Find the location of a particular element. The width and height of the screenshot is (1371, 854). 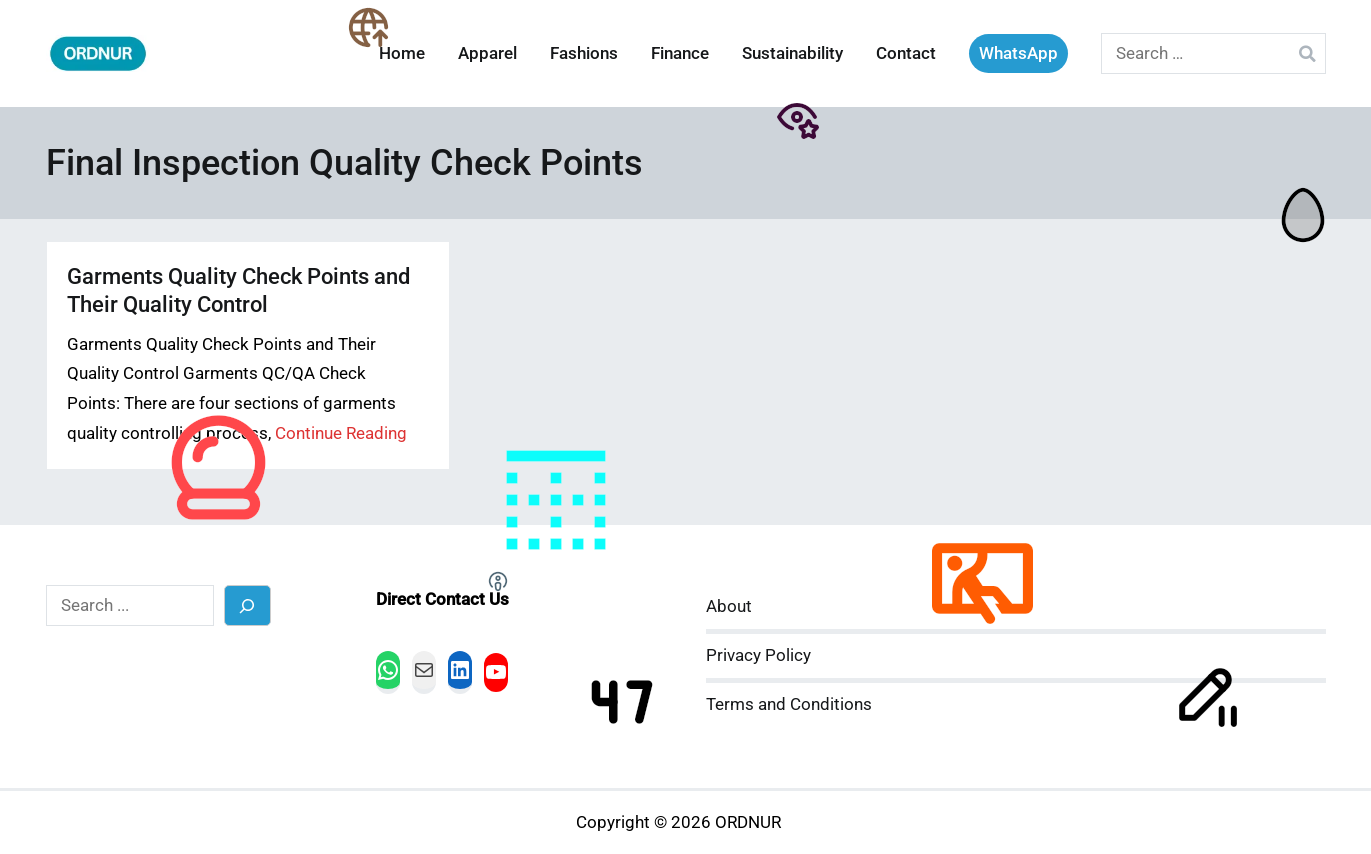

pause editing mode is located at coordinates (1206, 693).